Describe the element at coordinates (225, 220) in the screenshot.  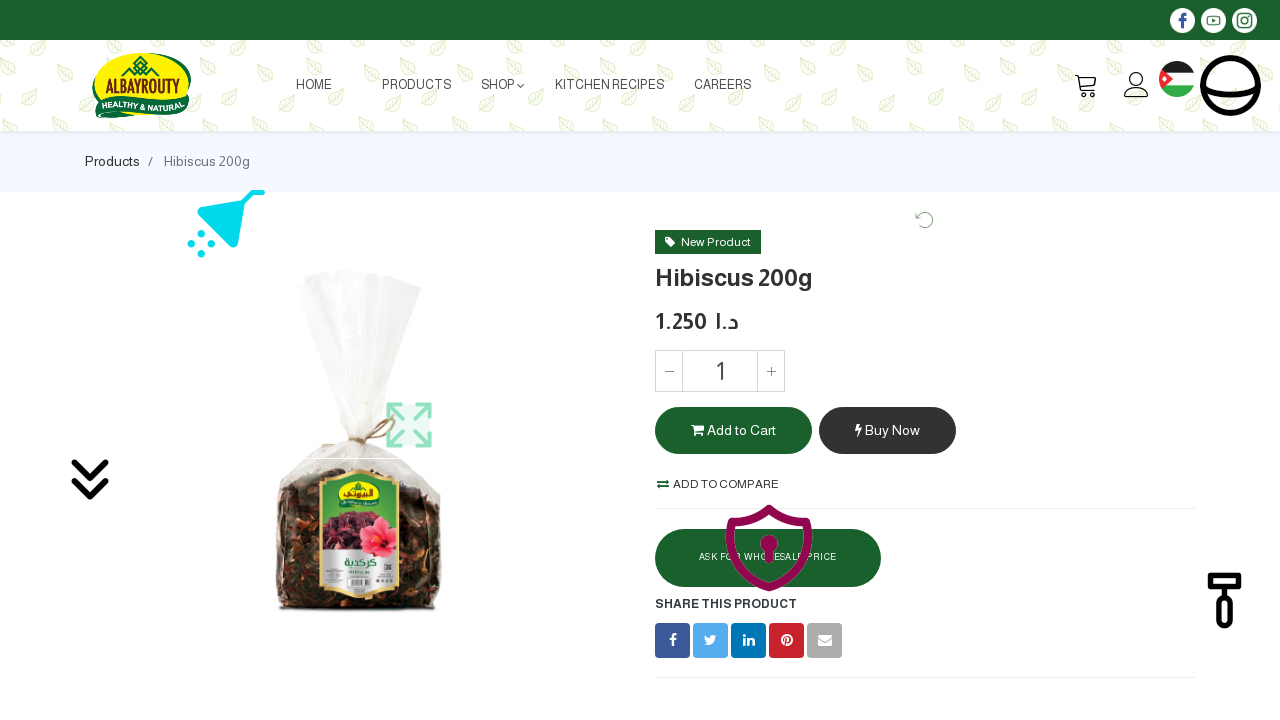
I see `filter or sort content` at that location.